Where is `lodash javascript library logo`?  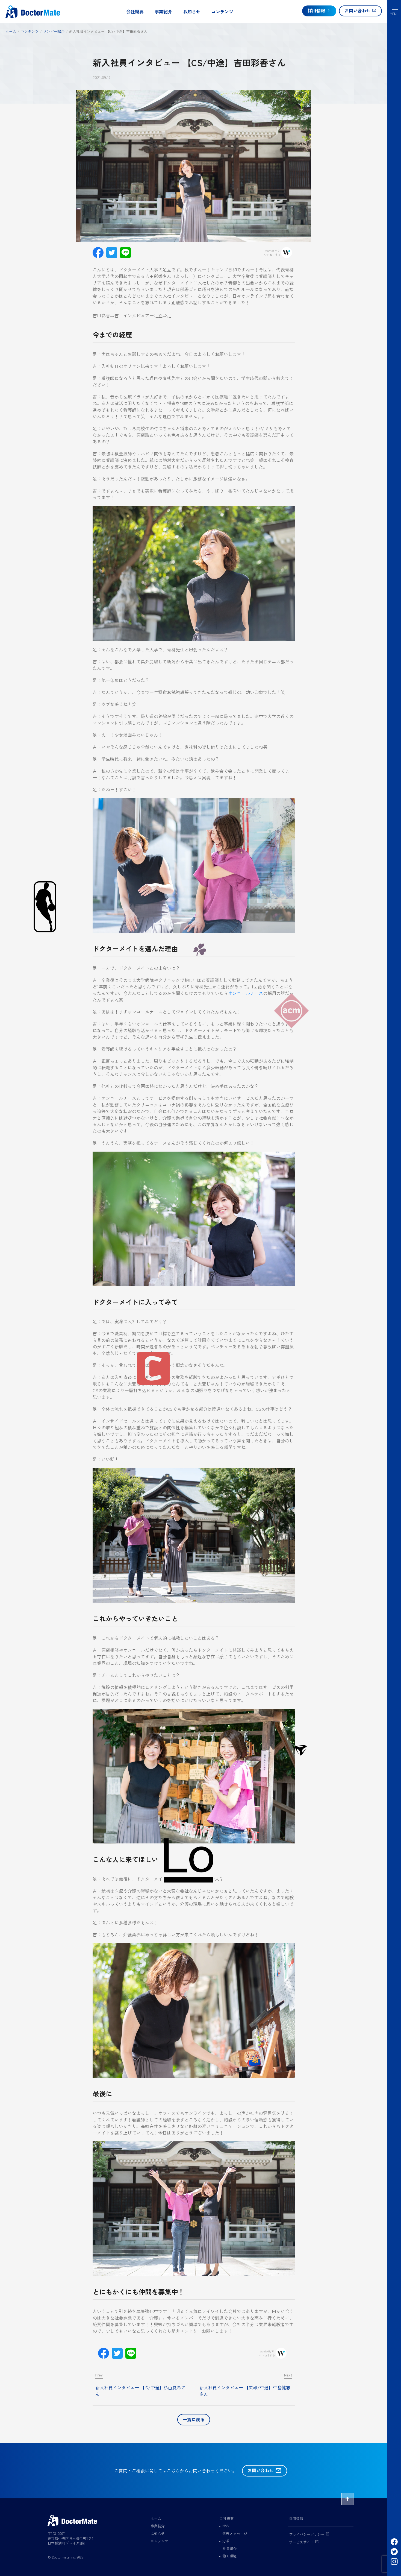 lodash javascript library logo is located at coordinates (189, 1860).